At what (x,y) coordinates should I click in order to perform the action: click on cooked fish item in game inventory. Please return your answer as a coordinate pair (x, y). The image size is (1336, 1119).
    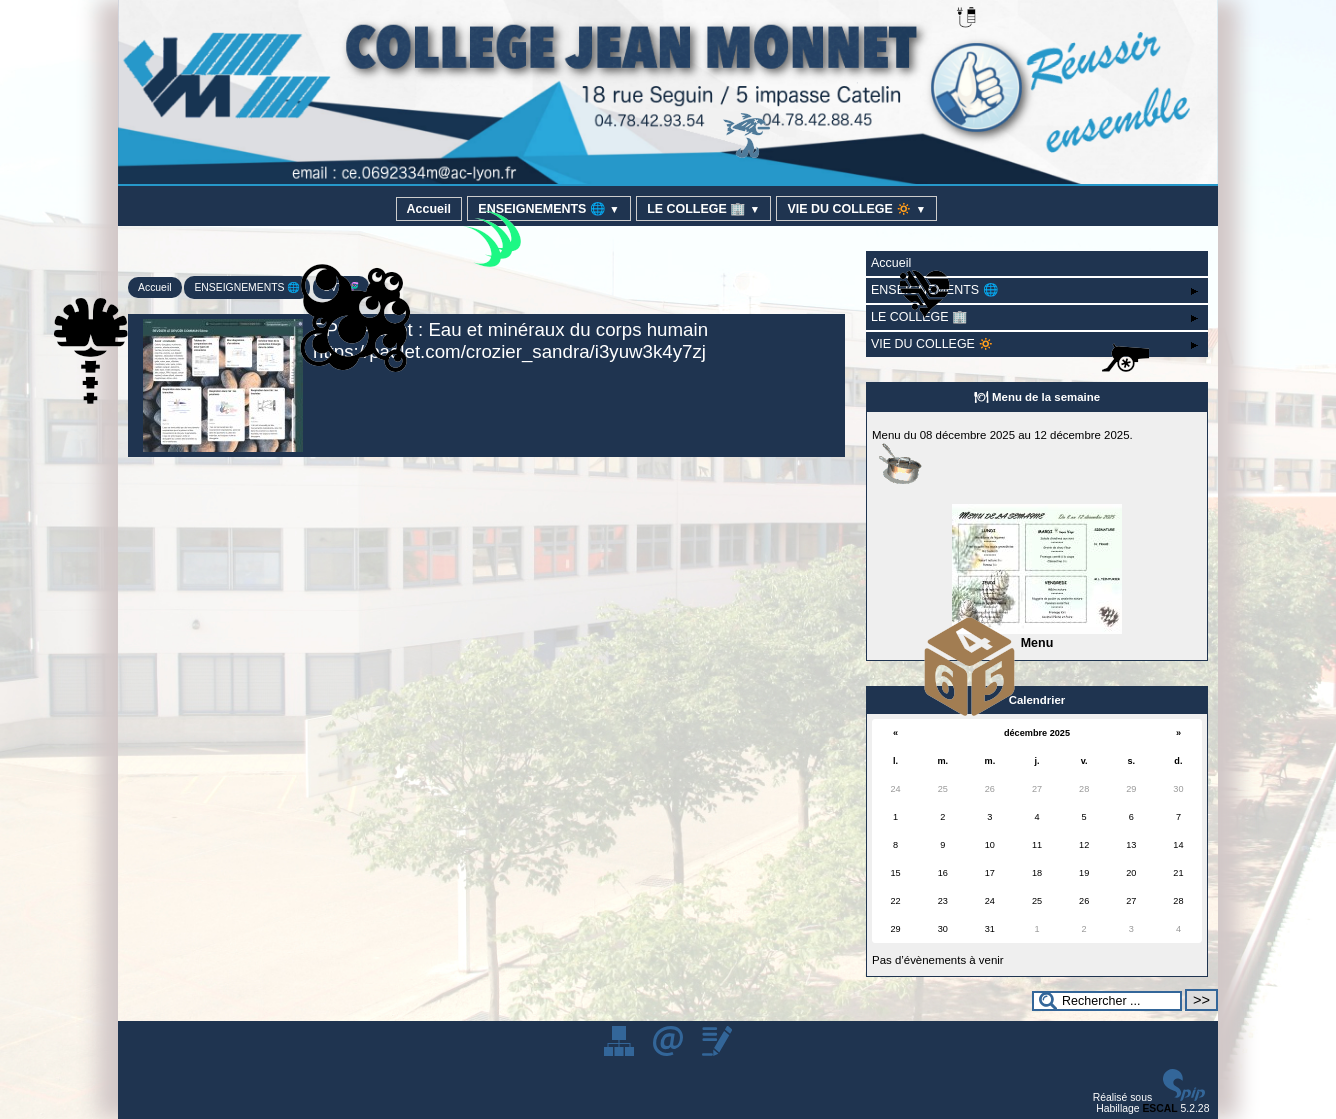
    Looking at the image, I should click on (746, 135).